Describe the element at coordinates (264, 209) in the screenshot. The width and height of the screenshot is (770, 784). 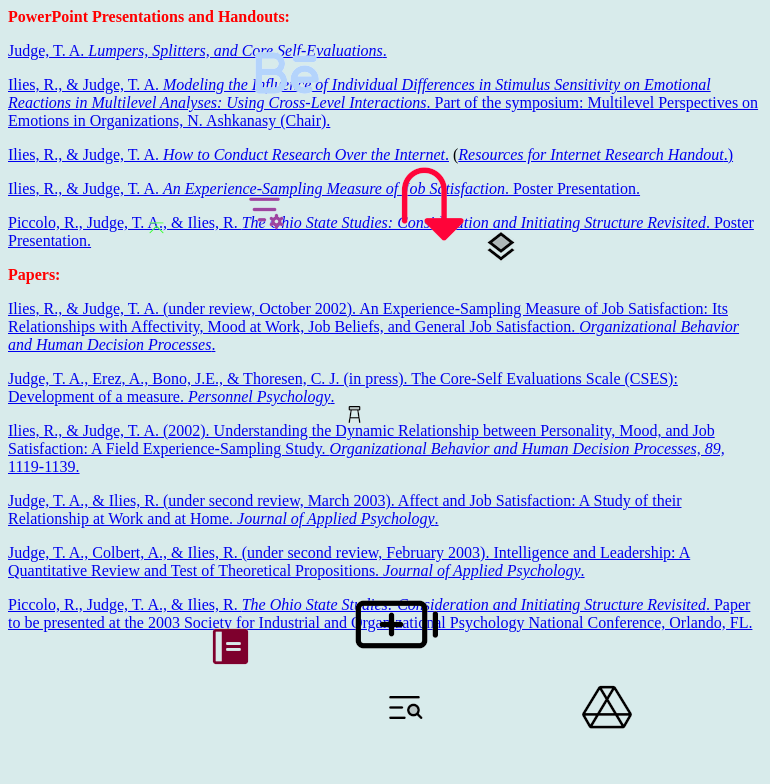
I see `configure filter settings` at that location.